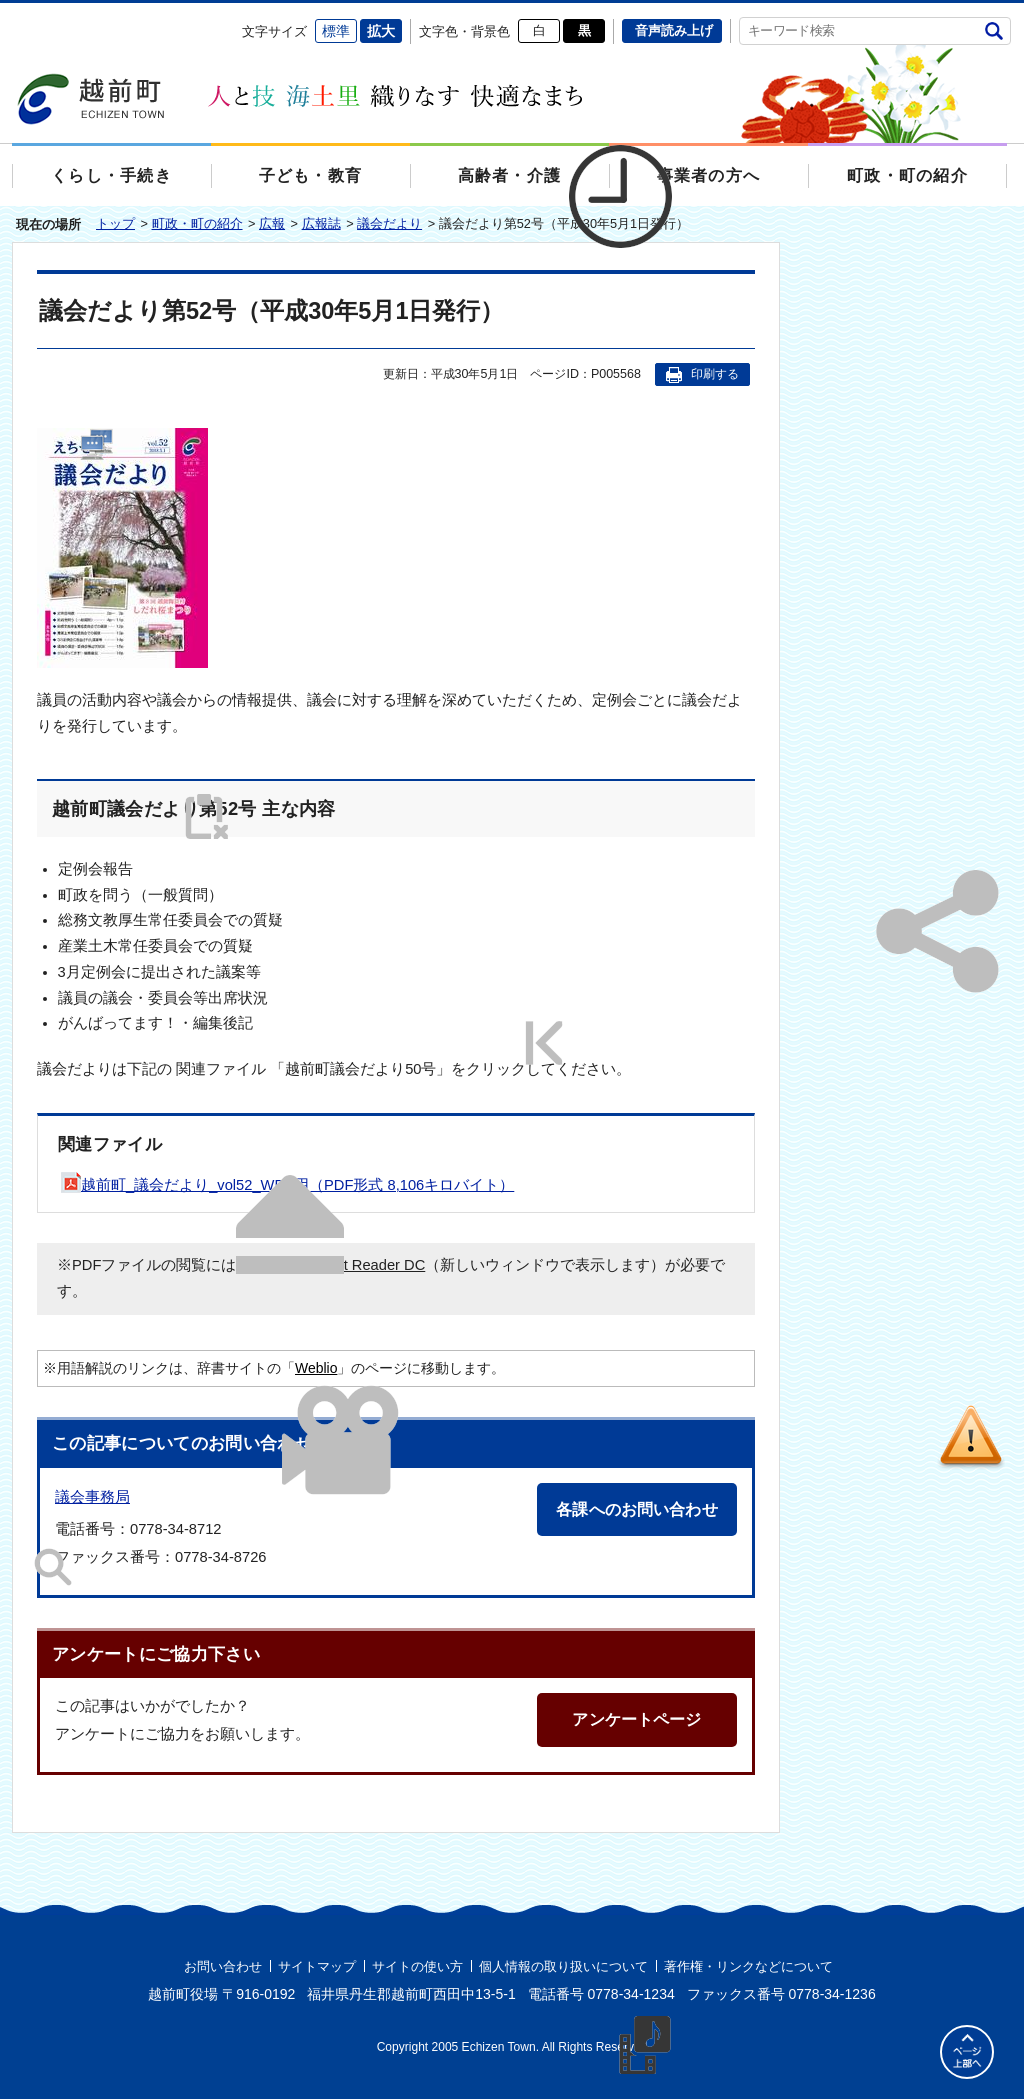  I want to click on indicates an overdue or expired task, so click(205, 816).